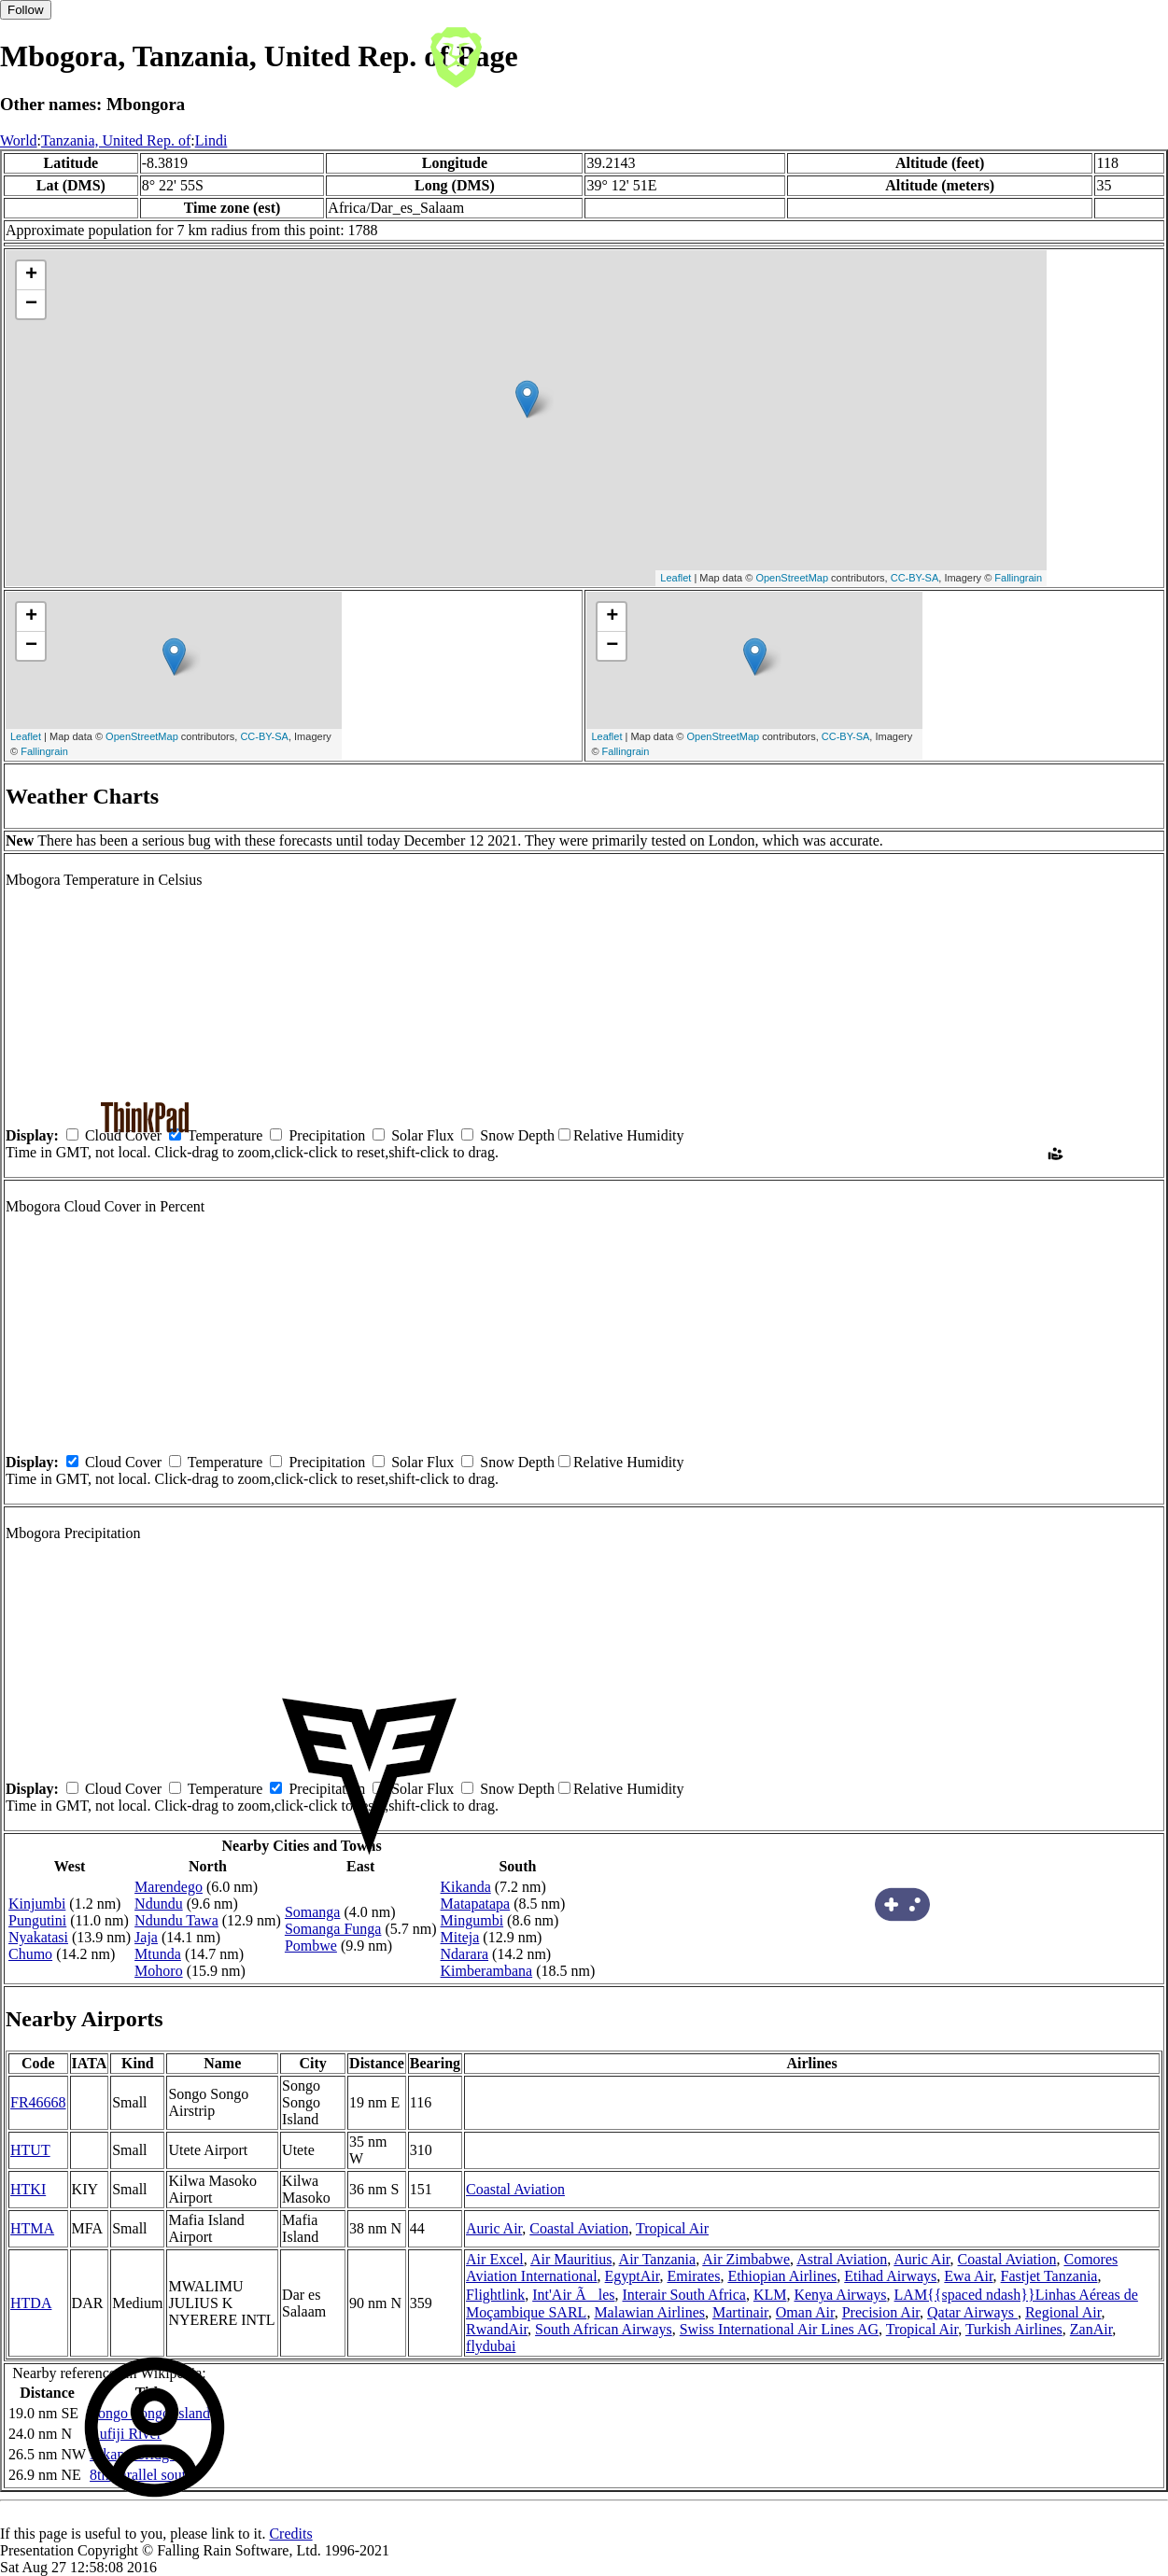 This screenshot has width=1168, height=2576. Describe the element at coordinates (154, 2427) in the screenshot. I see `view your profile` at that location.